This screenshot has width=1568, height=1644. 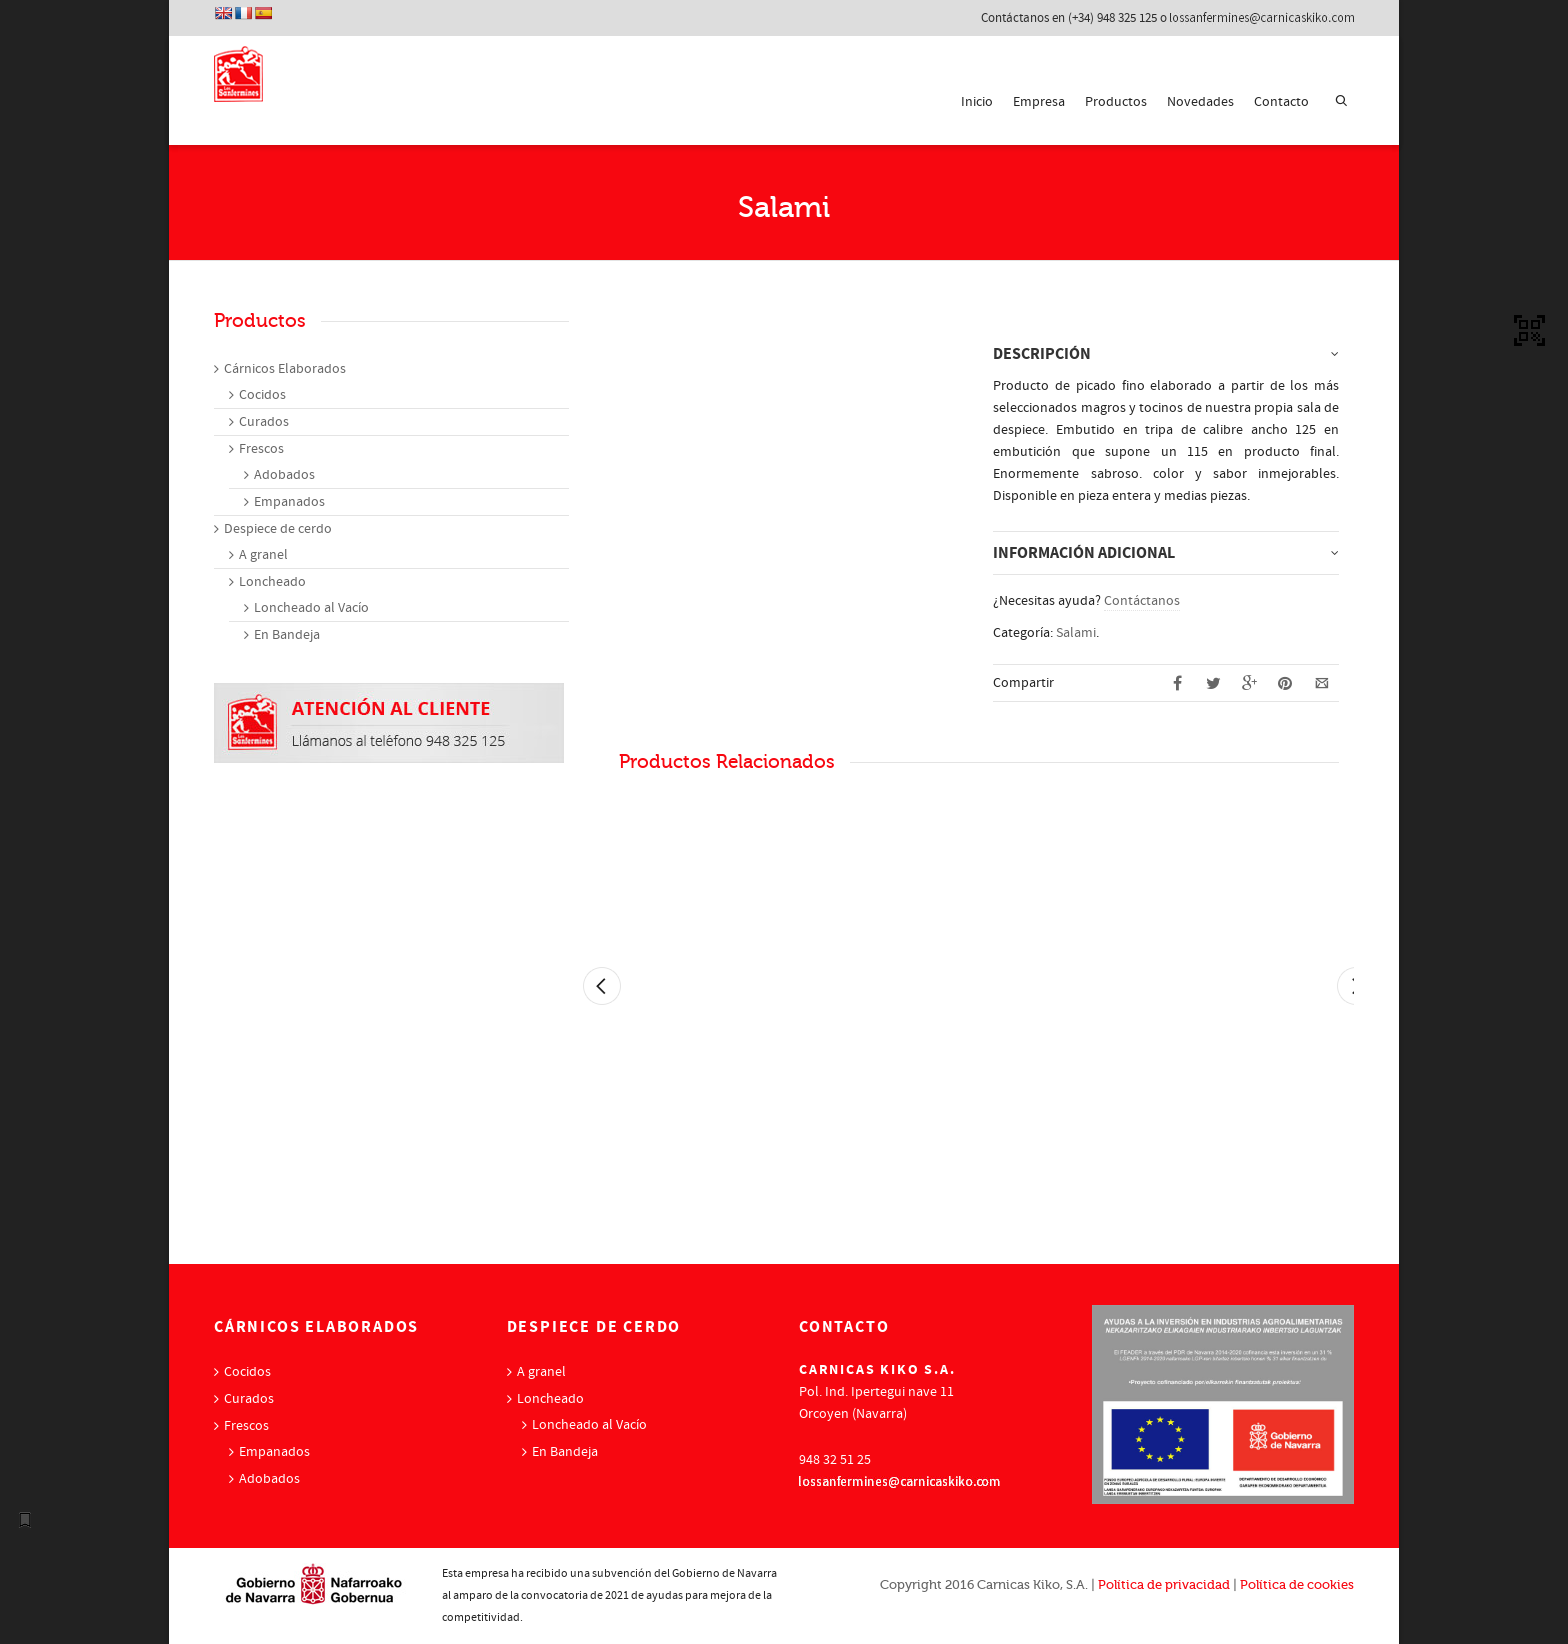 What do you see at coordinates (25, 1520) in the screenshot?
I see `save this item for later` at bounding box center [25, 1520].